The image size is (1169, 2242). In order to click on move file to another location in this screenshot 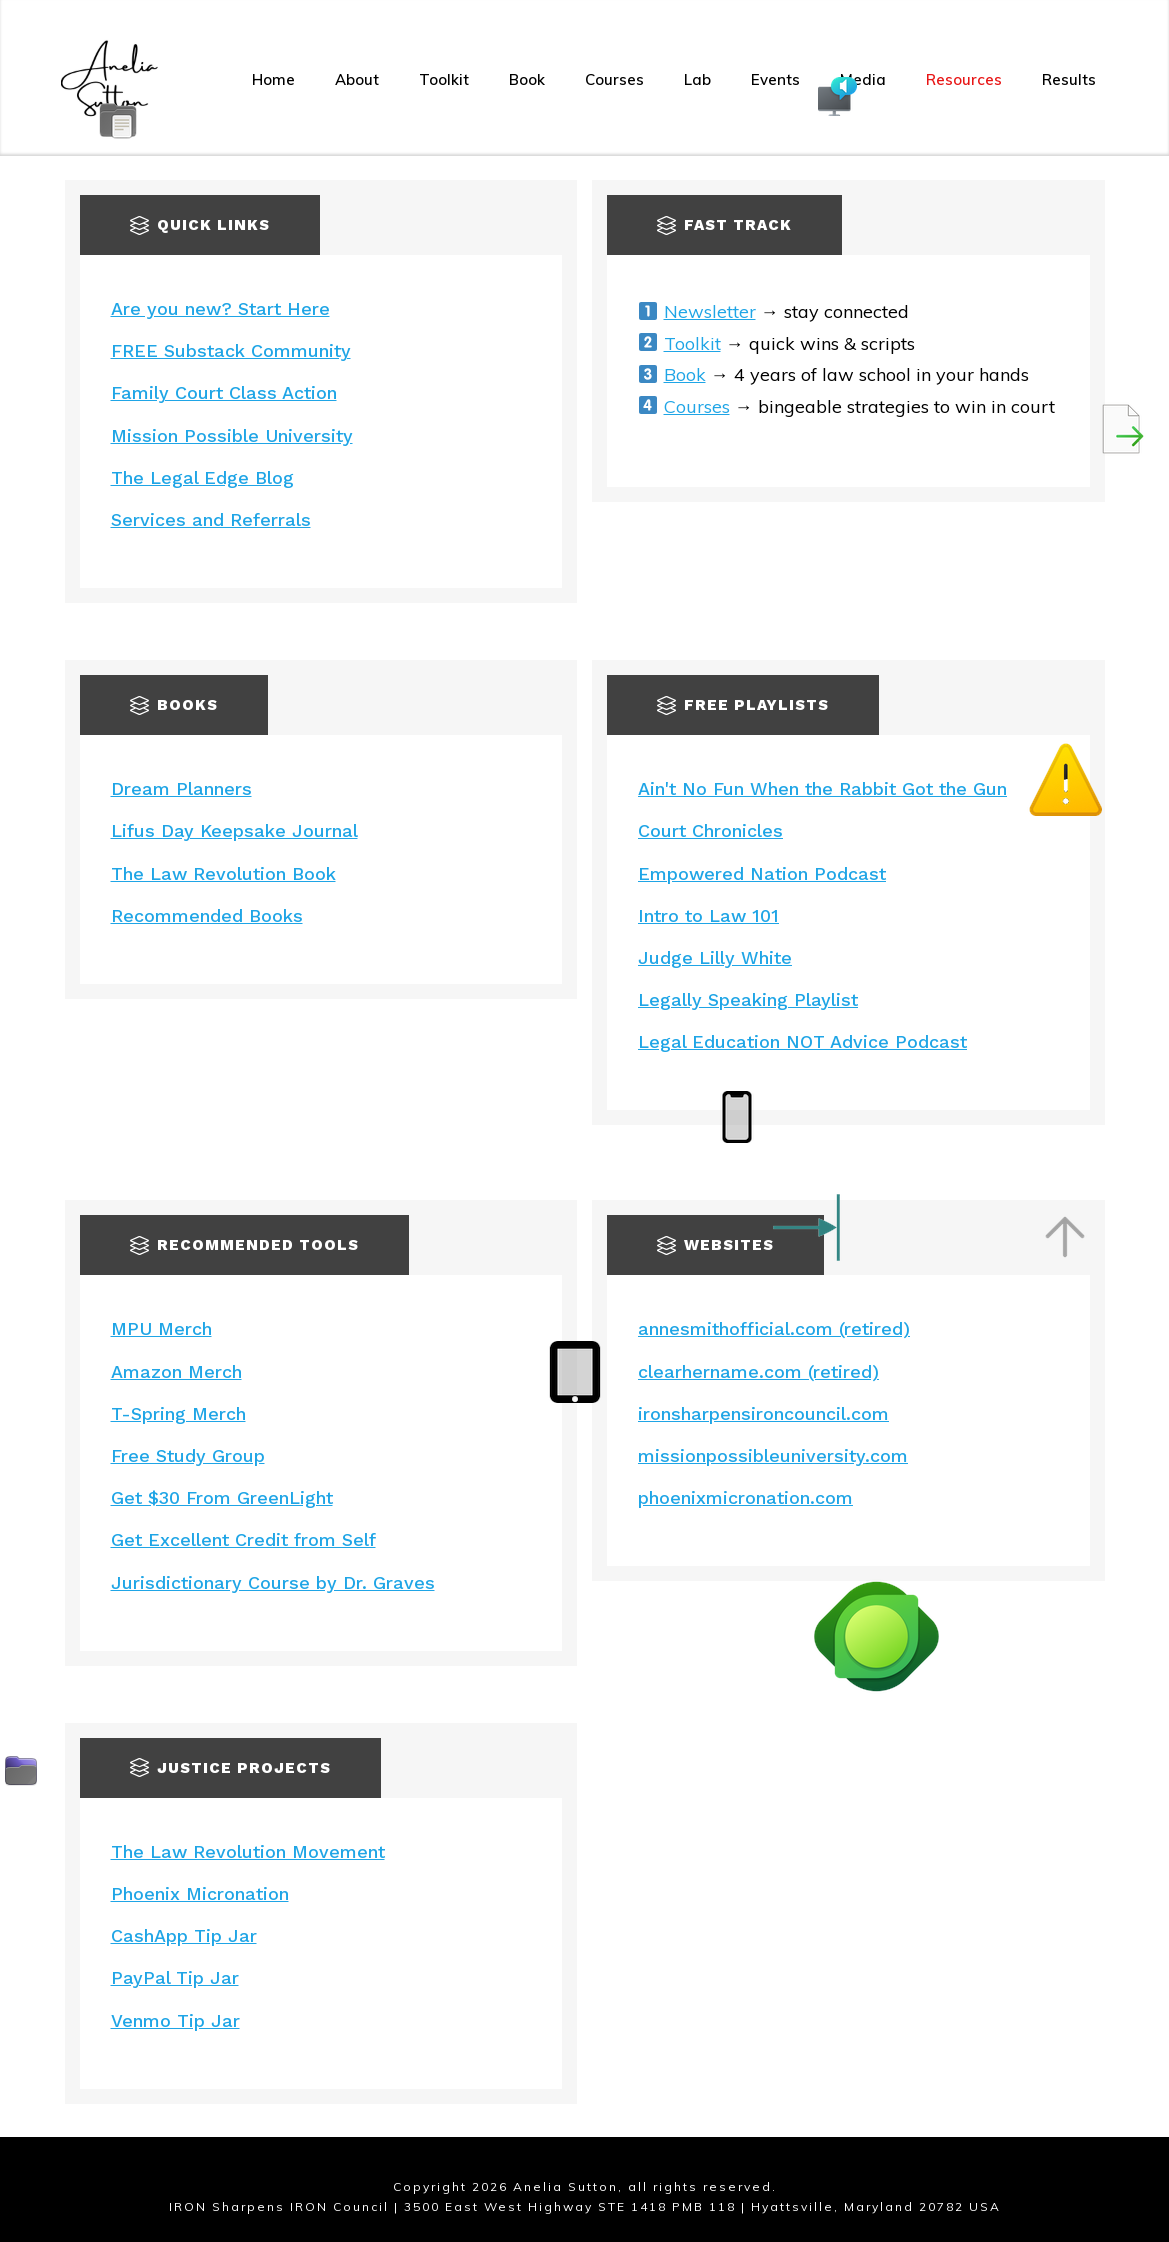, I will do `click(1121, 429)`.